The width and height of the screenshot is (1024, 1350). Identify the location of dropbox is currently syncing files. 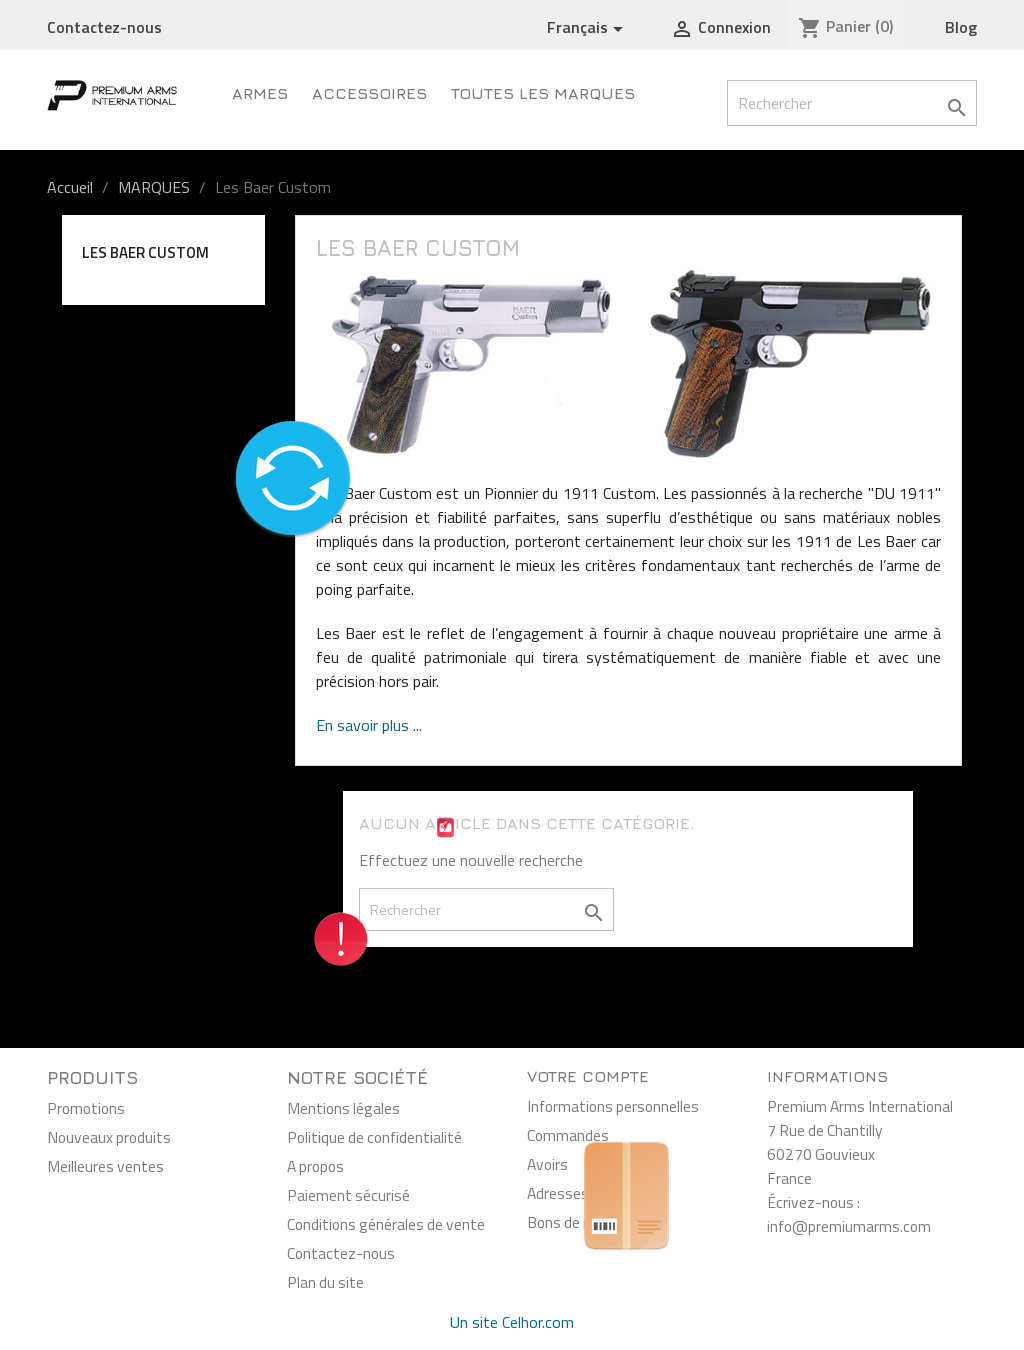
(293, 478).